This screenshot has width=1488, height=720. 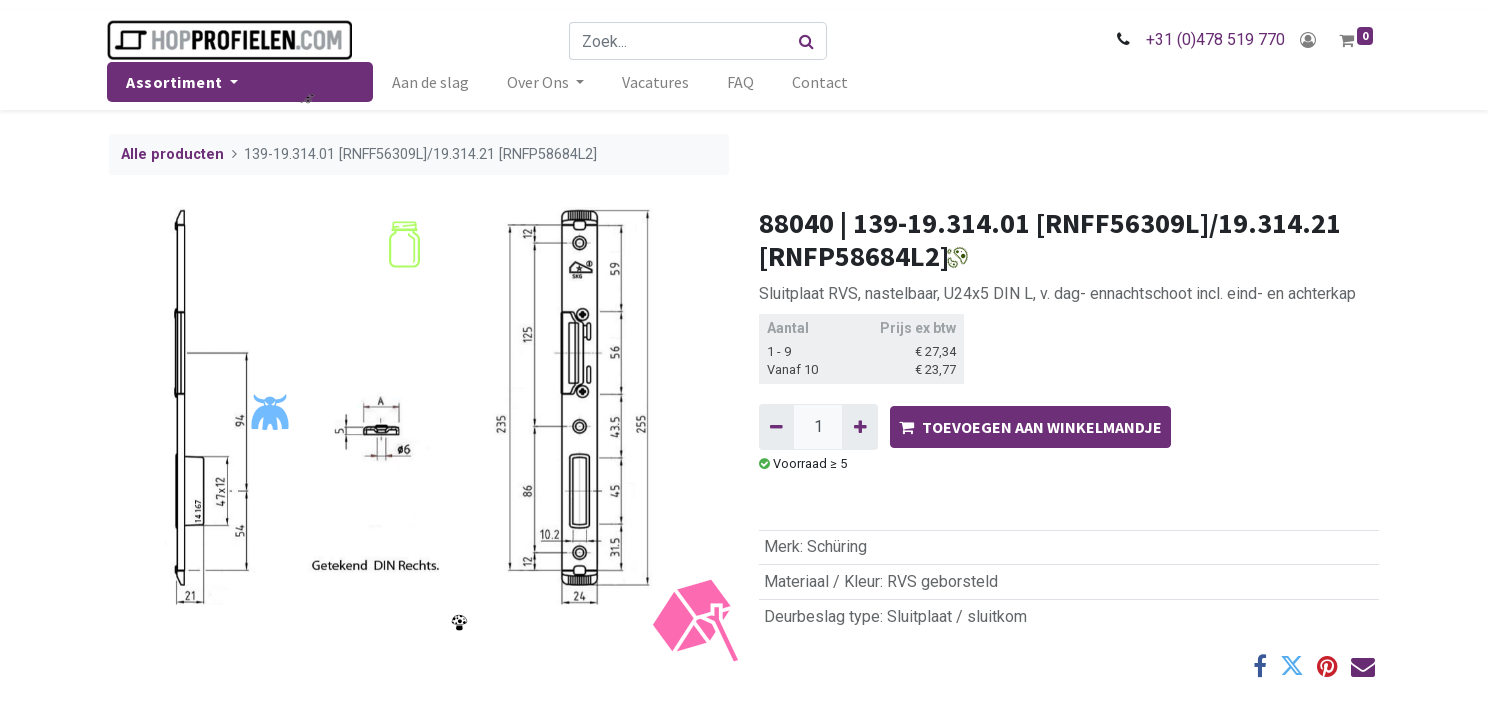 I want to click on set or place a trap in-game, so click(x=695, y=620).